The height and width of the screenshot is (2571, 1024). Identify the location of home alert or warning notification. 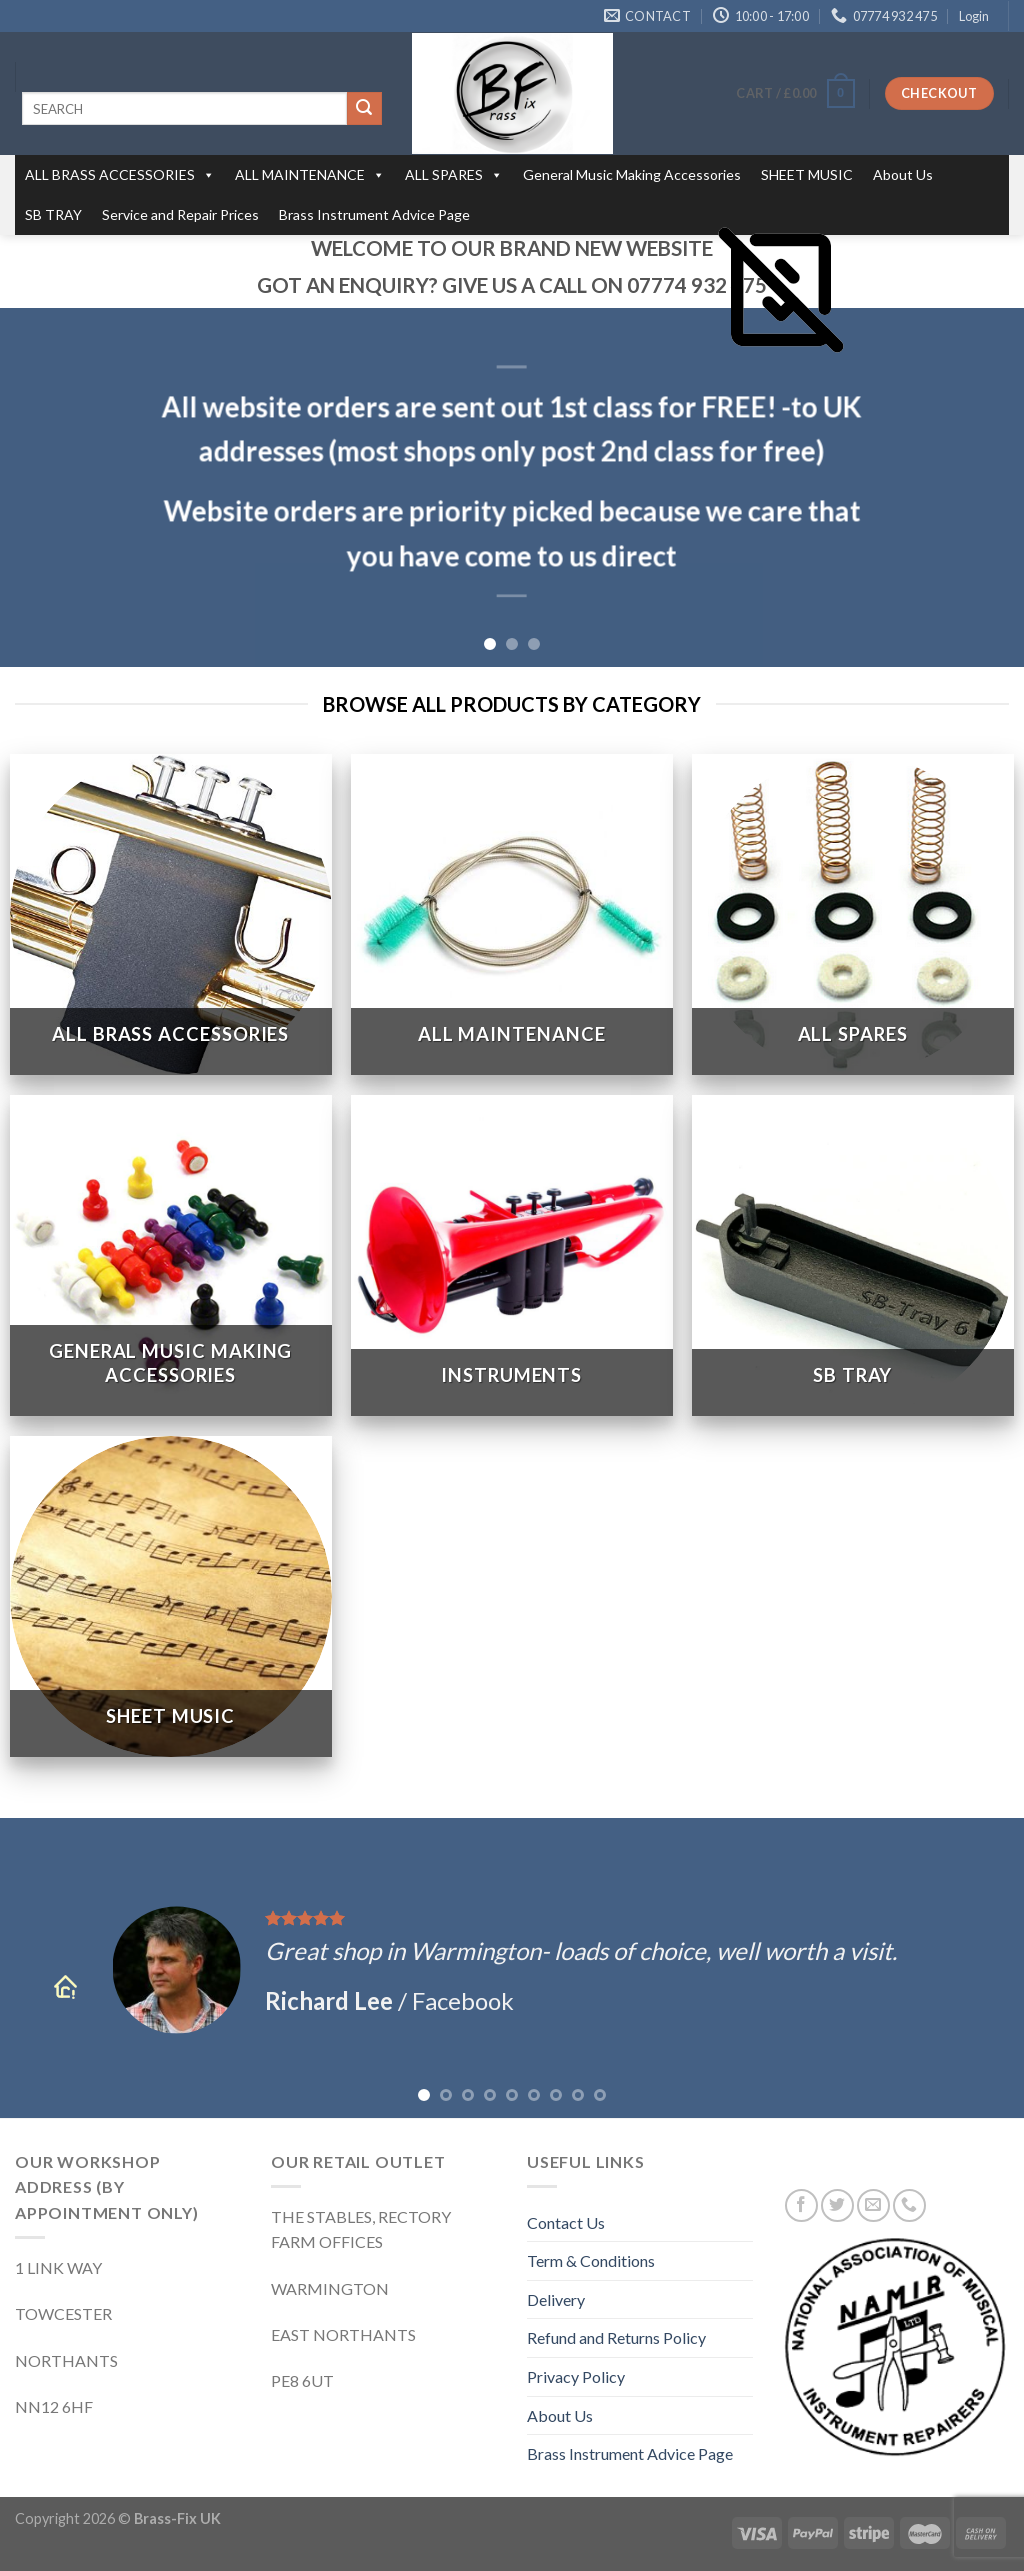
(65, 1986).